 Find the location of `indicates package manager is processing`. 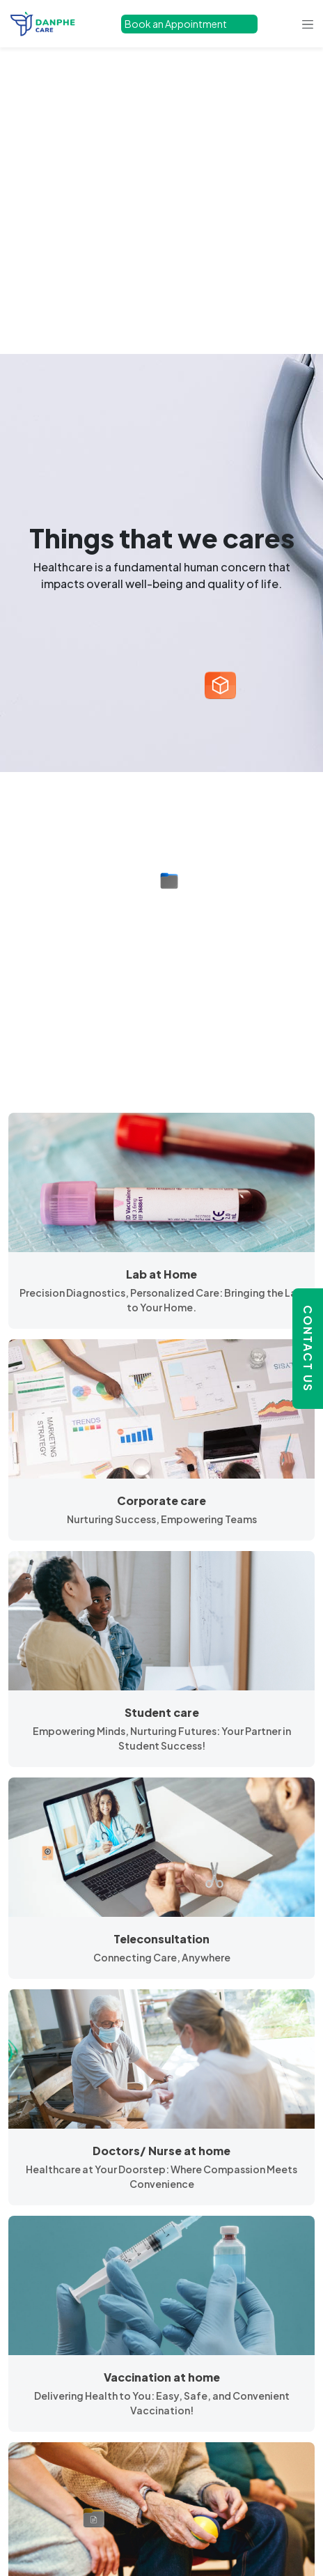

indicates package manager is processing is located at coordinates (47, 1853).